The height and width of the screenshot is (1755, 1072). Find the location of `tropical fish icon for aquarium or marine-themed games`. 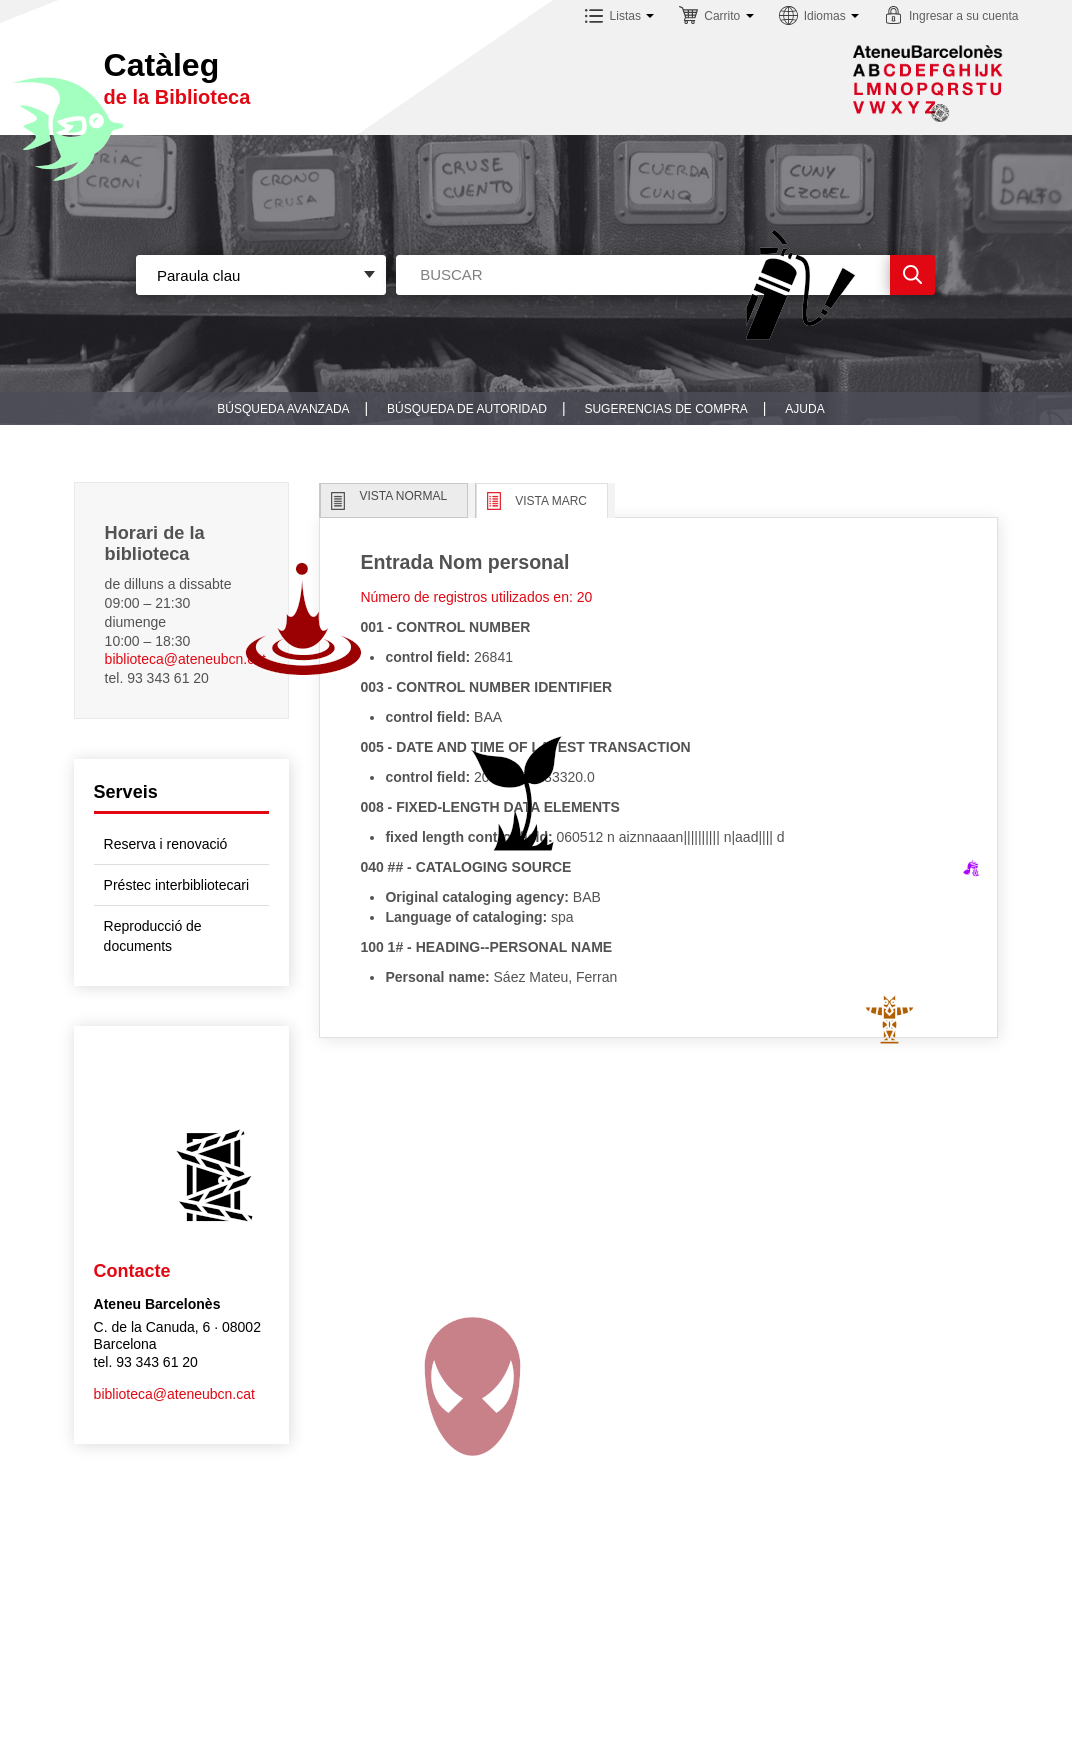

tropical fish icon for aquarium or marine-themed games is located at coordinates (67, 125).